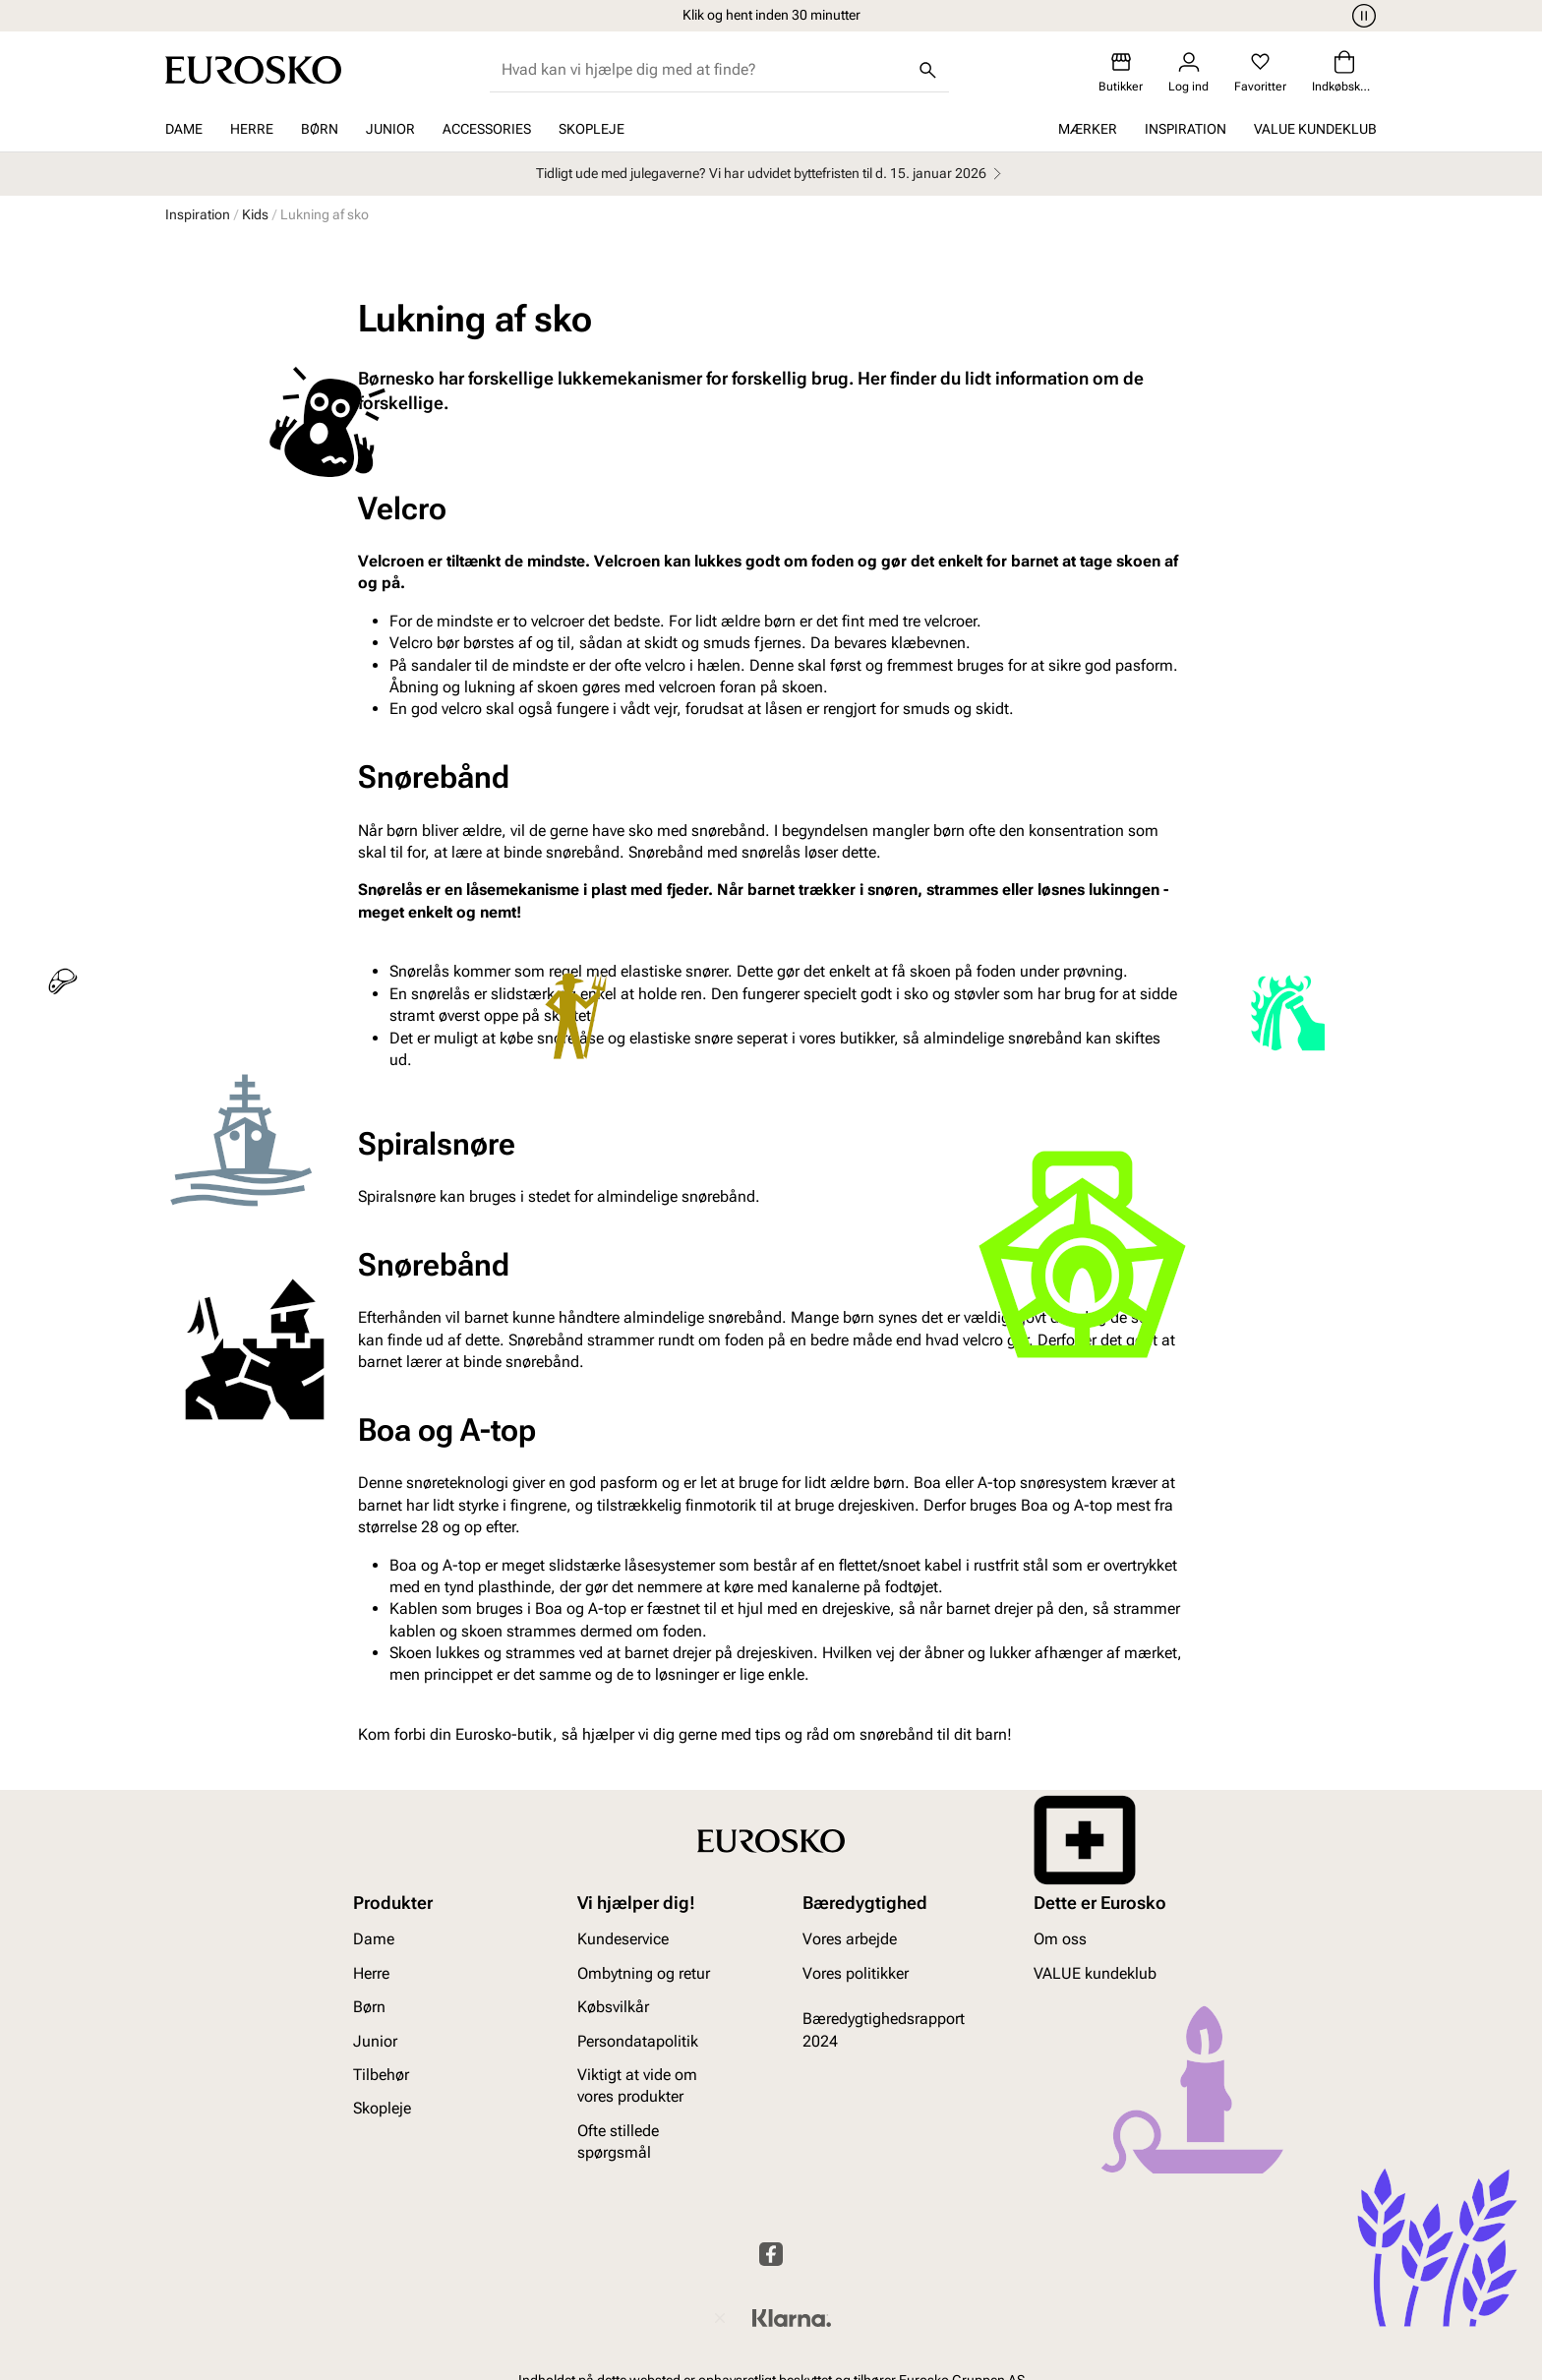 This screenshot has height=2380, width=1542. Describe the element at coordinates (326, 424) in the screenshot. I see `indicates a fear or horror game element` at that location.